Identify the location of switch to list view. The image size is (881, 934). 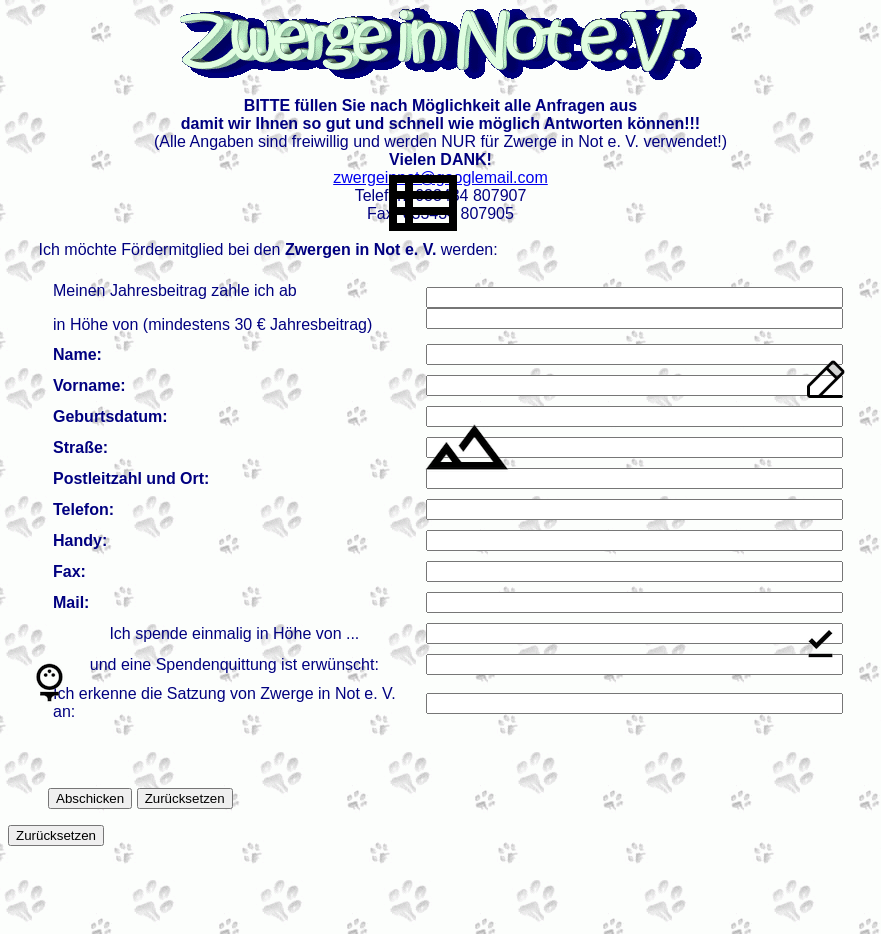
(425, 203).